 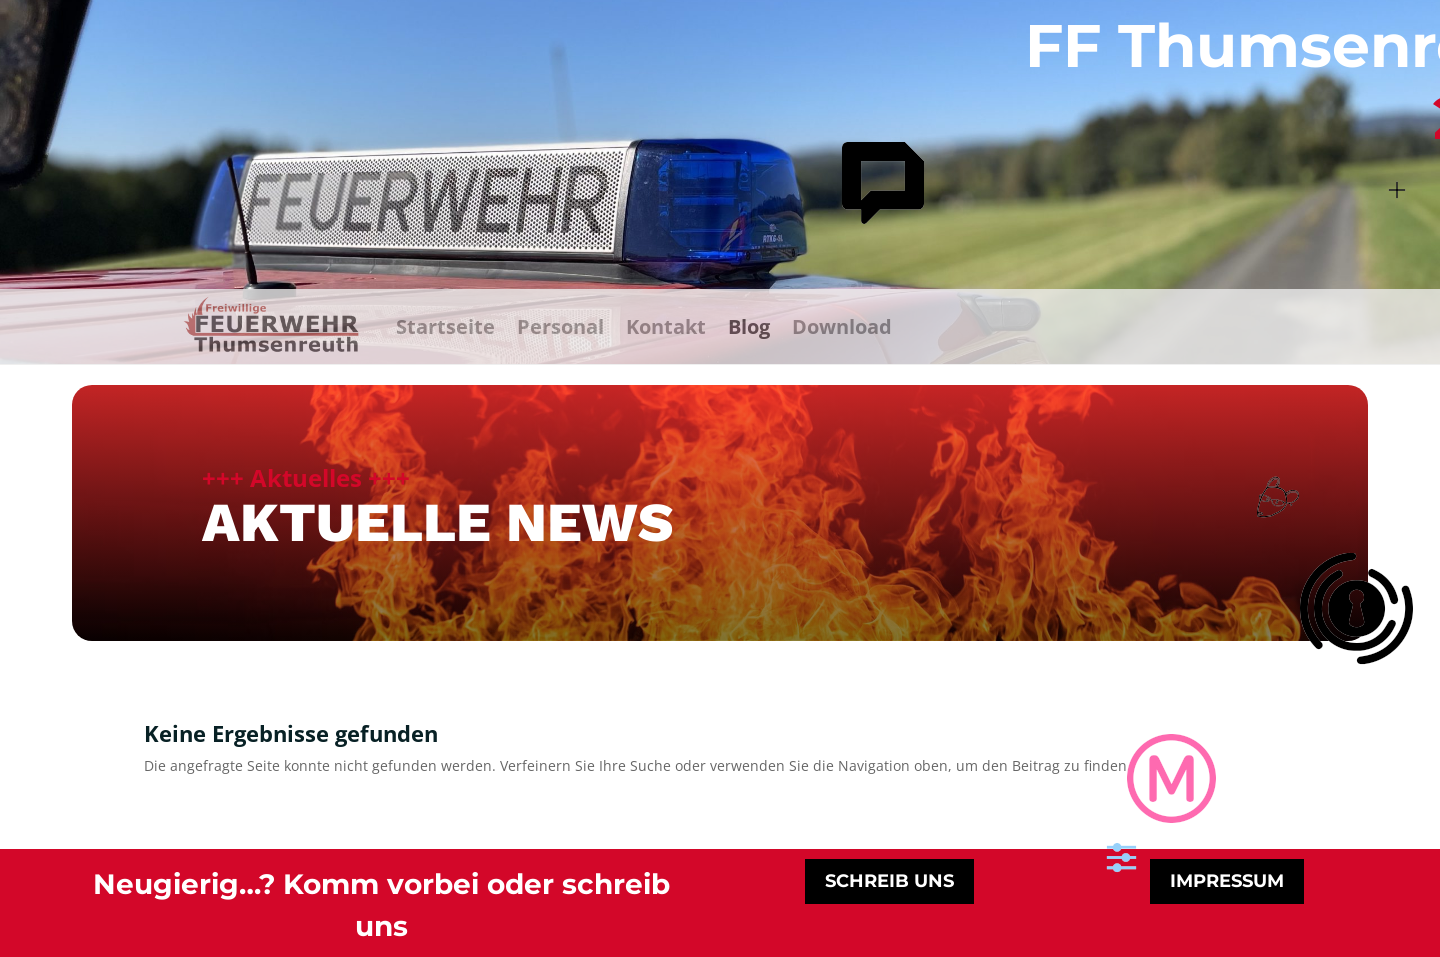 I want to click on editorconfig project logo, so click(x=1278, y=497).